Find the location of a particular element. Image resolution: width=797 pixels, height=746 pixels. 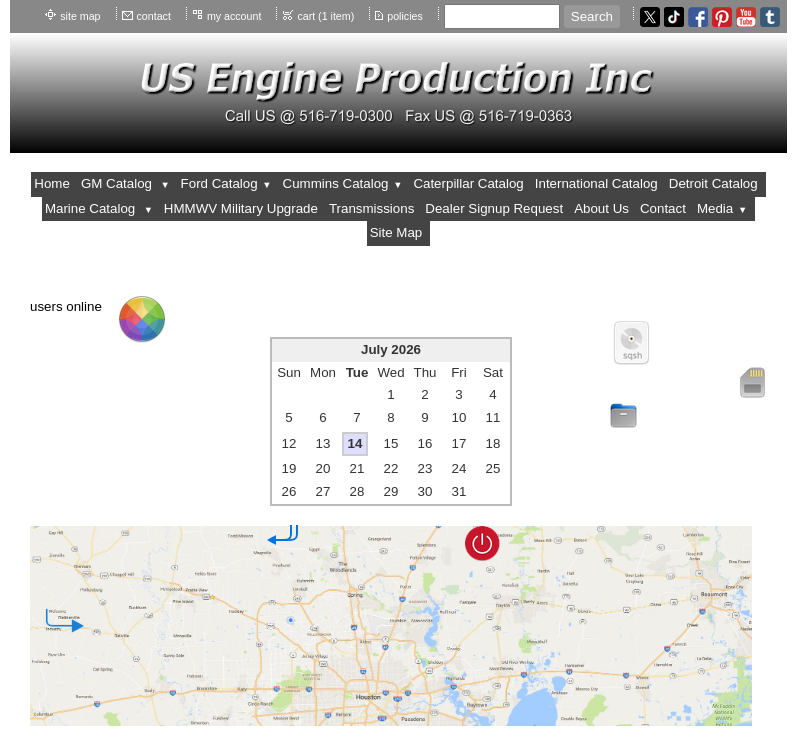

forward an email message is located at coordinates (65, 620).